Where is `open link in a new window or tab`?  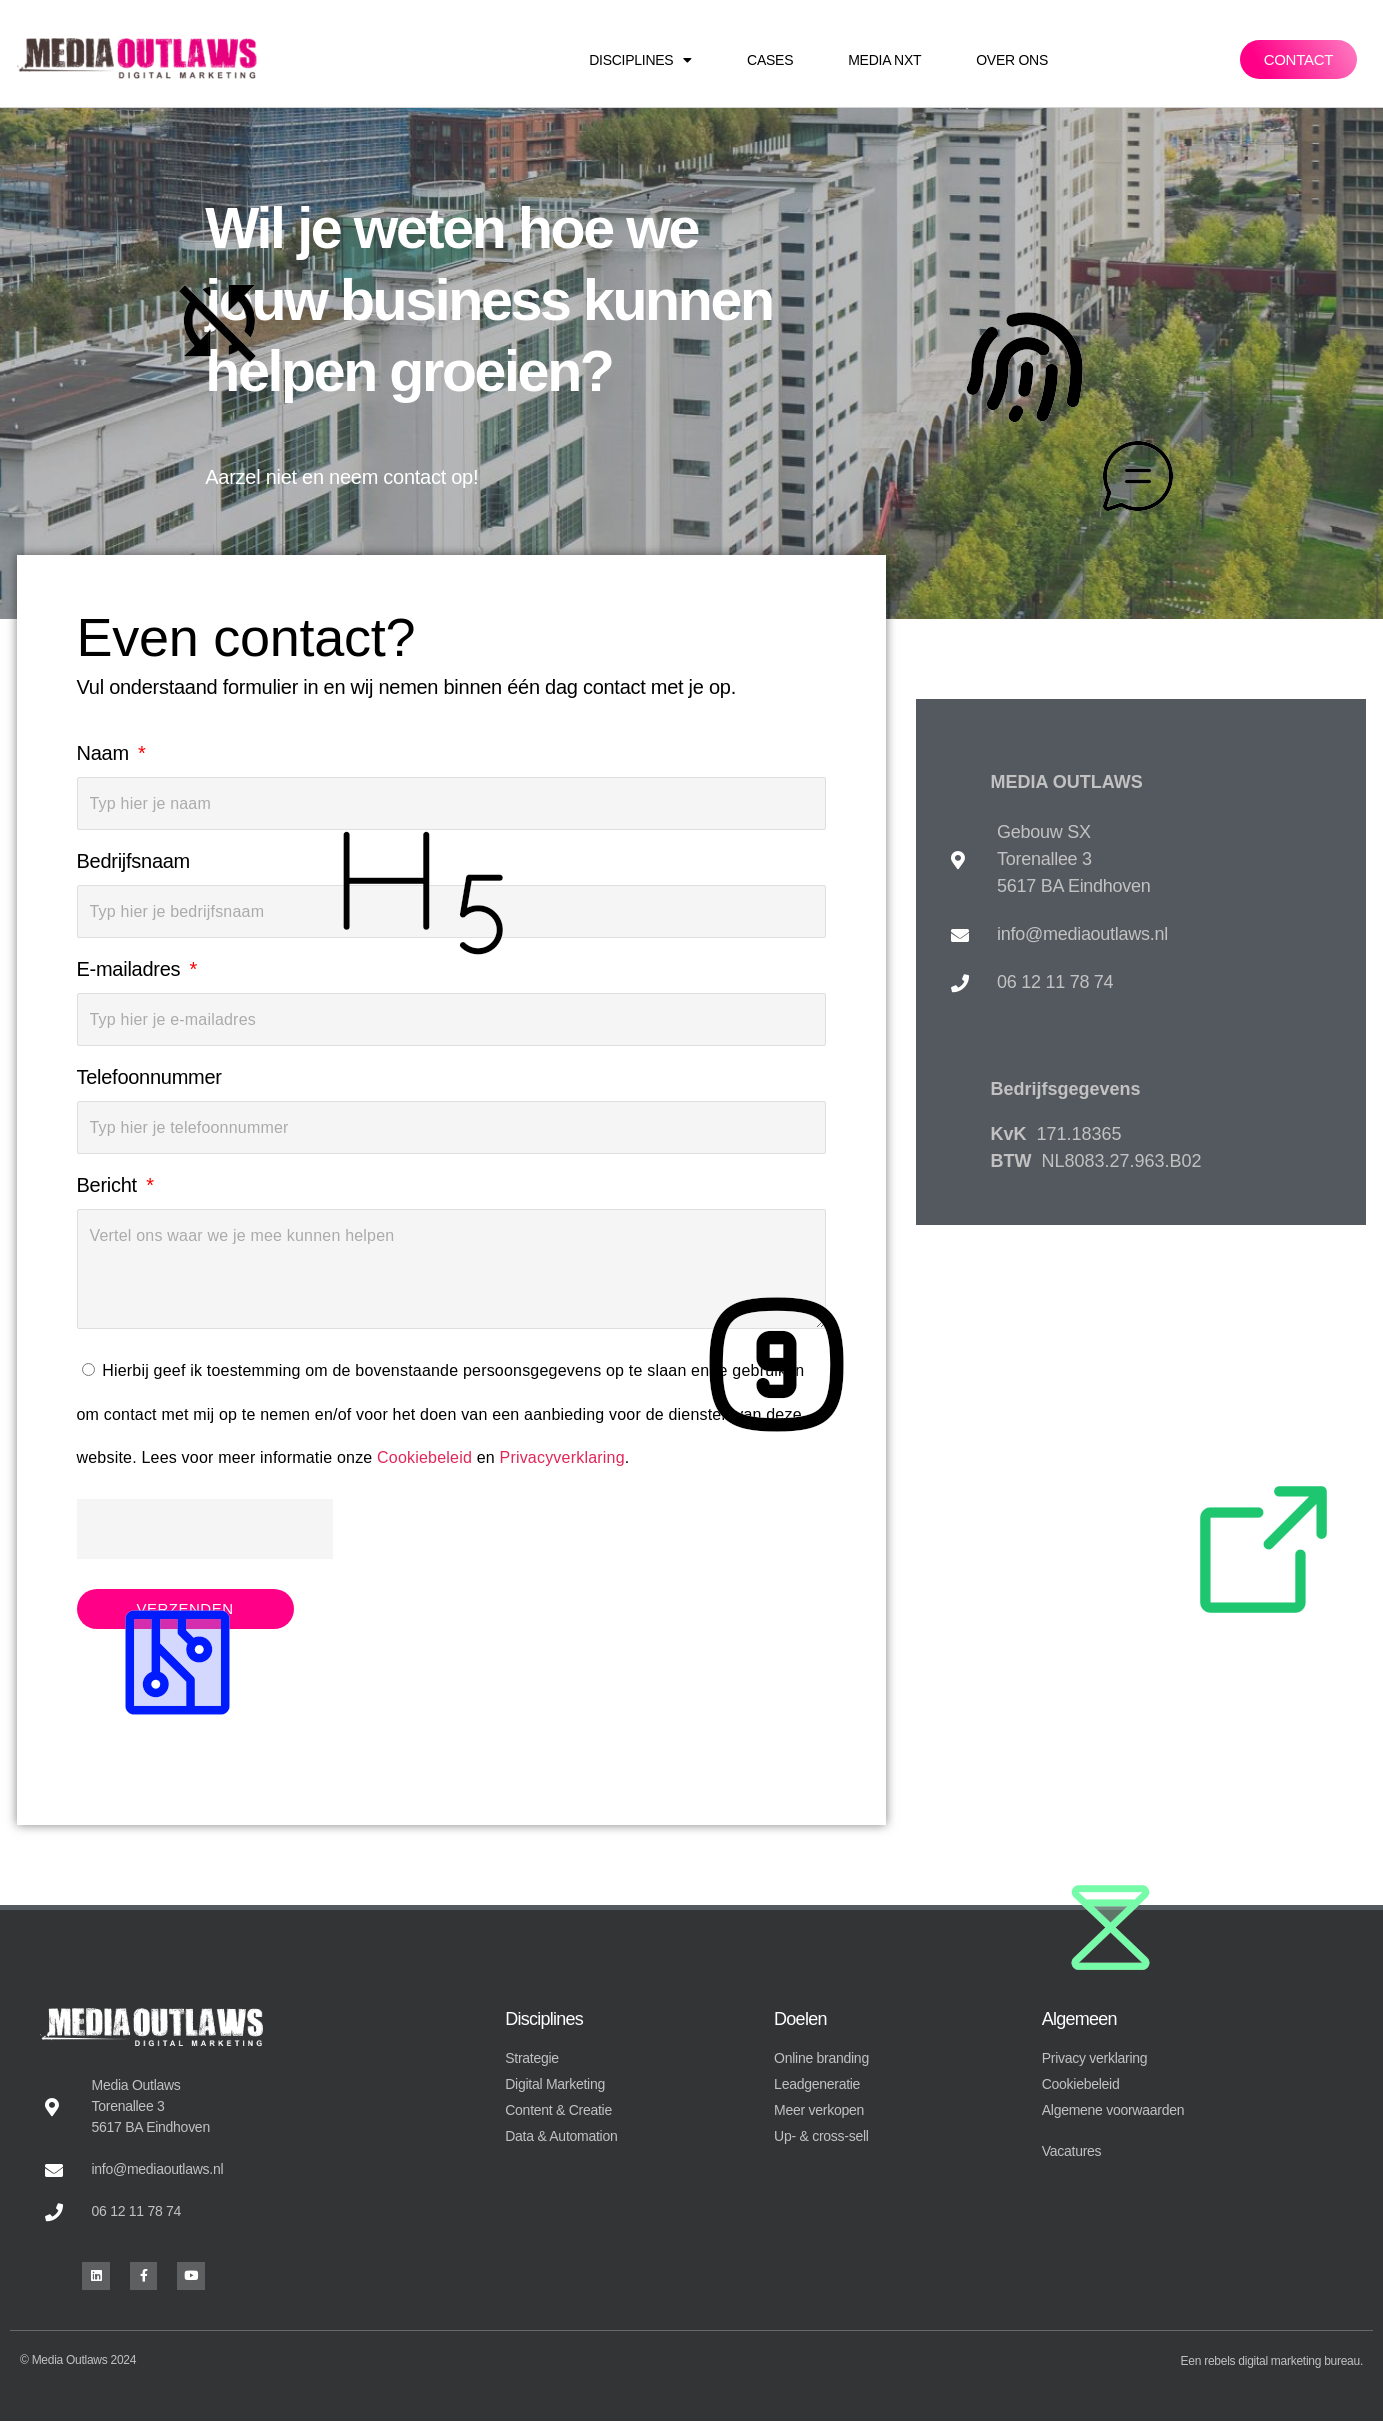 open link in a new window or tab is located at coordinates (1263, 1549).